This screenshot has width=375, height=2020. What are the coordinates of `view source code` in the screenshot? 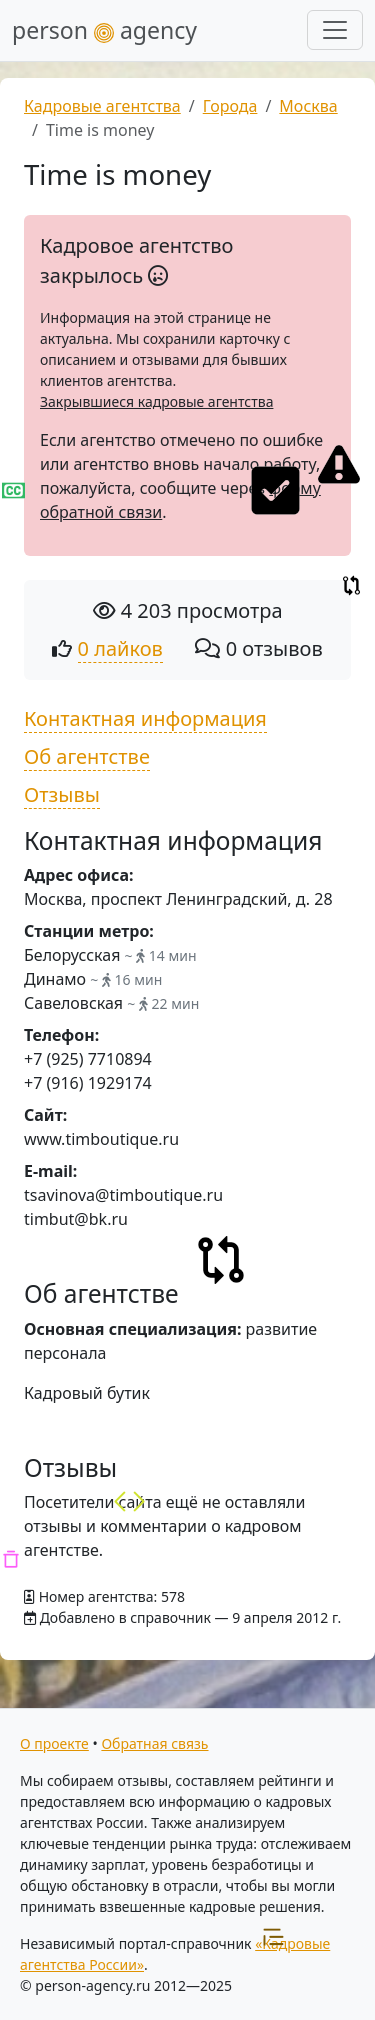 It's located at (129, 1501).